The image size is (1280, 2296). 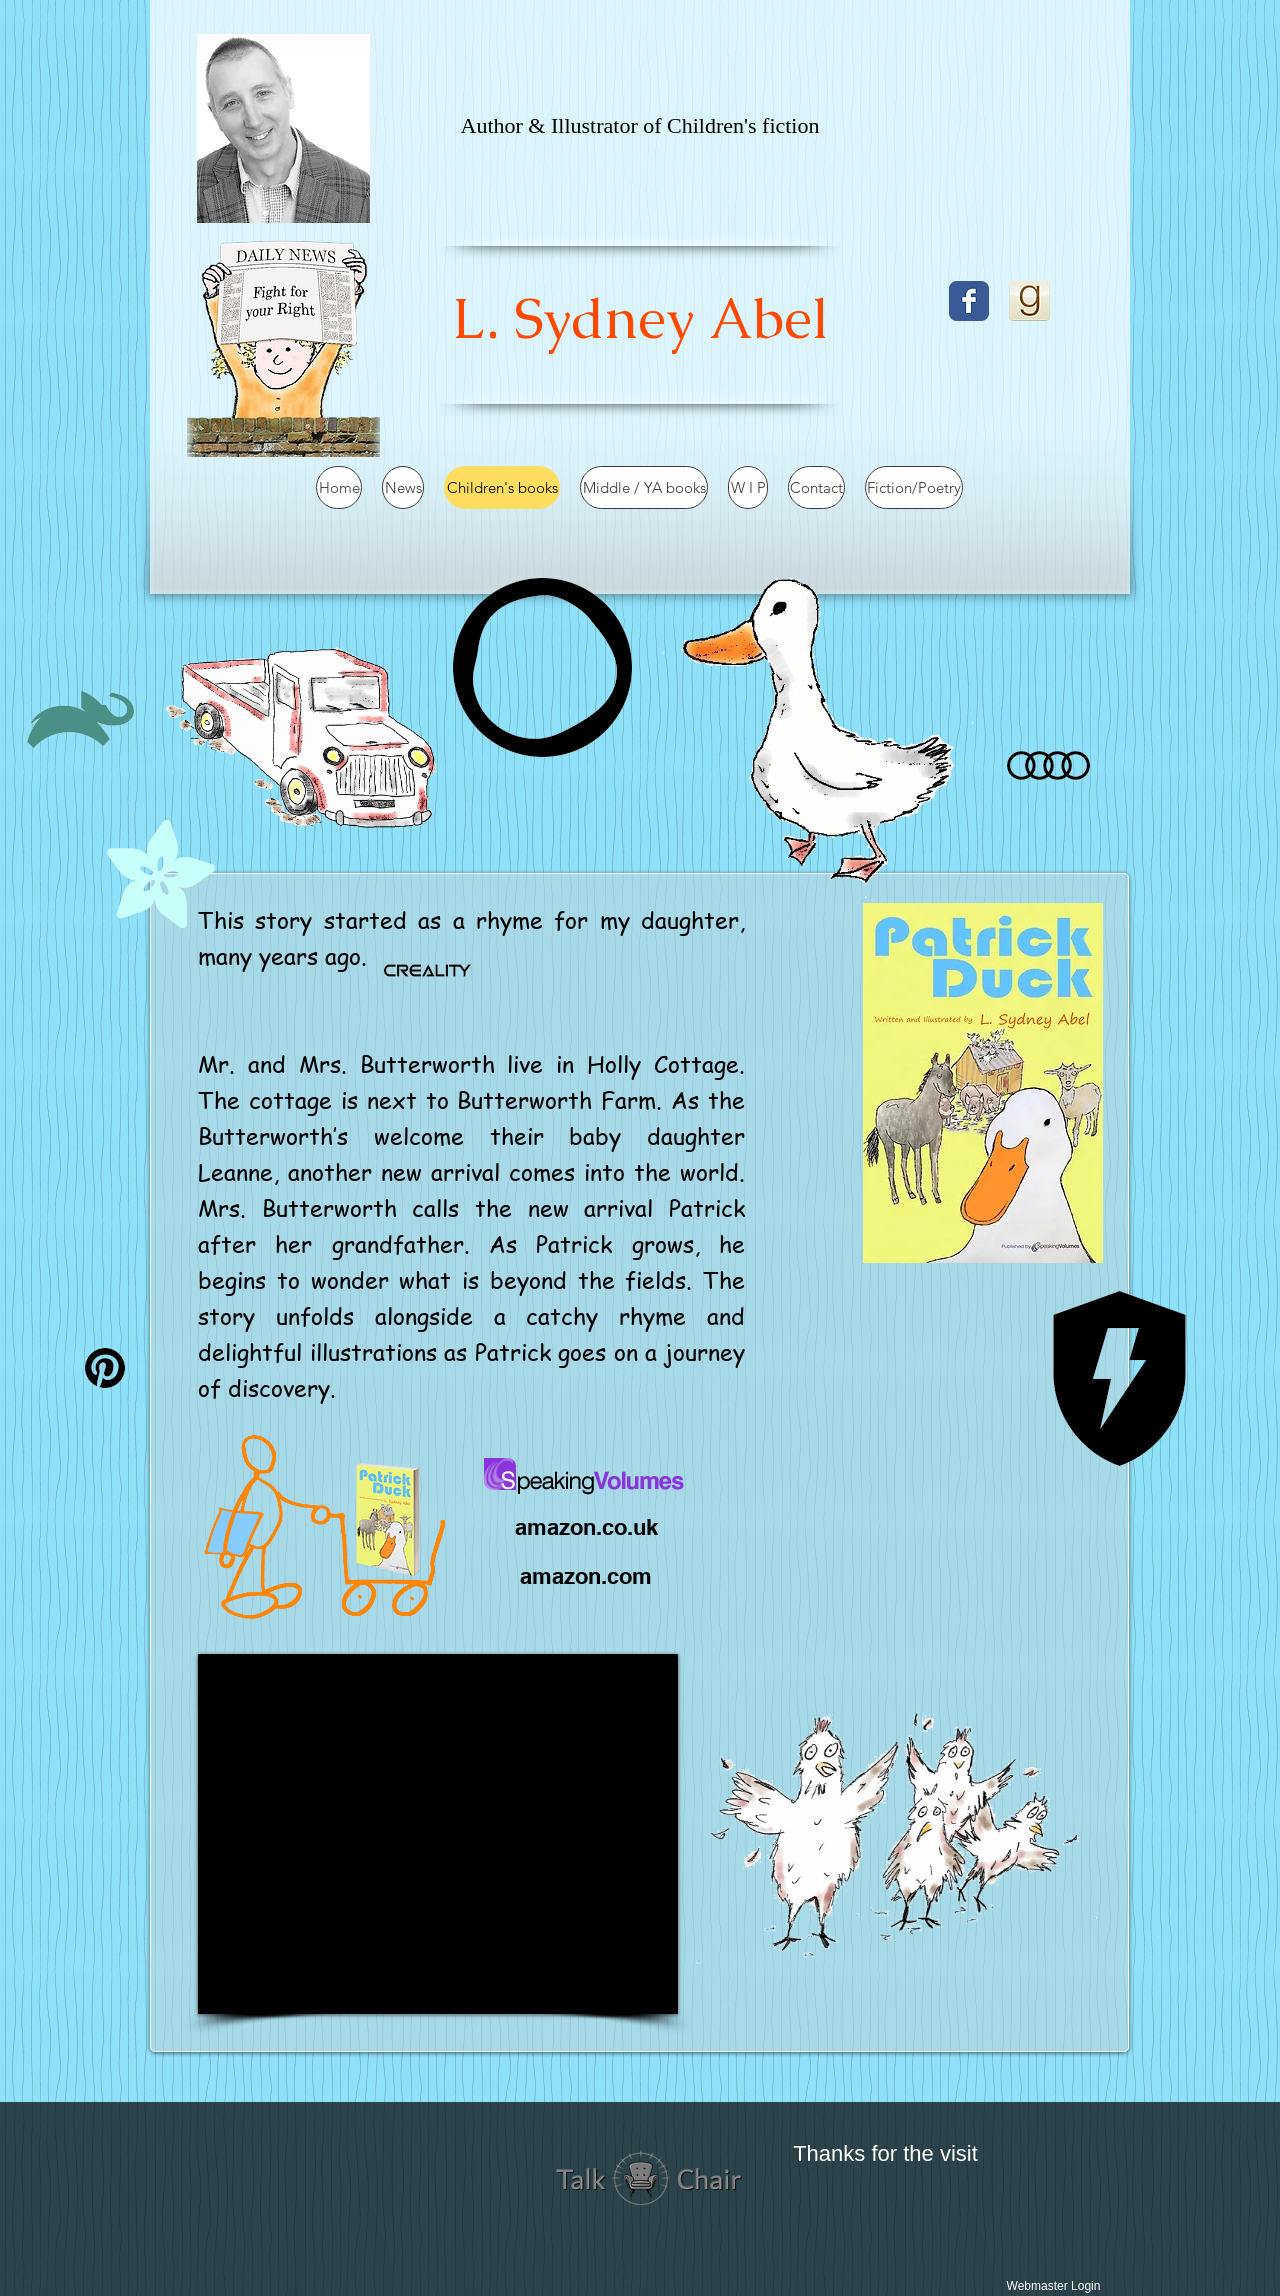 What do you see at coordinates (1048, 765) in the screenshot?
I see `Audi brand or vehicle information` at bounding box center [1048, 765].